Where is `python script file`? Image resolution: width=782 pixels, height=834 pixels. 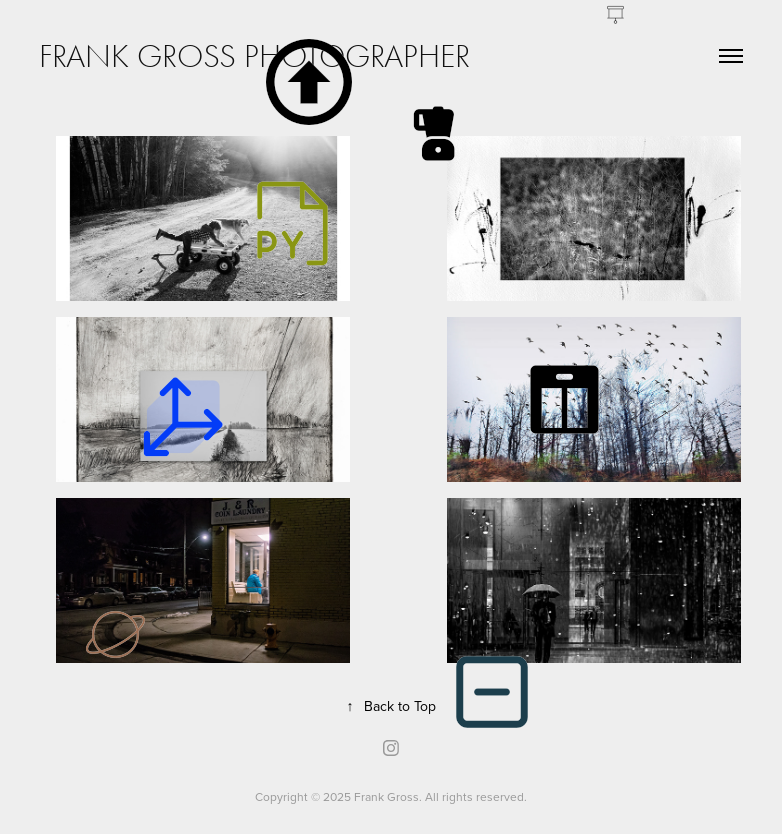 python script file is located at coordinates (292, 223).